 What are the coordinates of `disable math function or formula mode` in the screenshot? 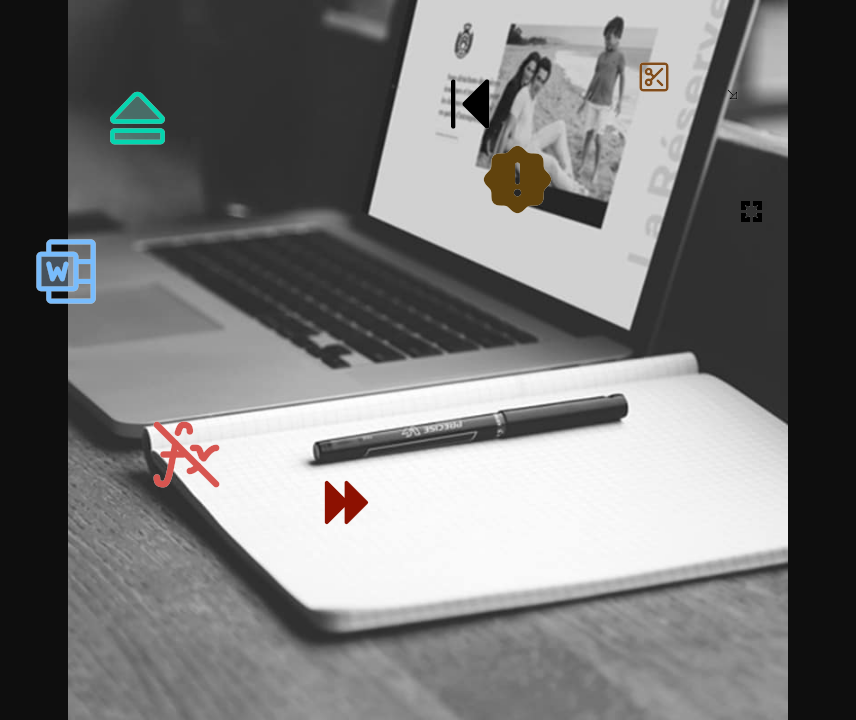 It's located at (186, 454).